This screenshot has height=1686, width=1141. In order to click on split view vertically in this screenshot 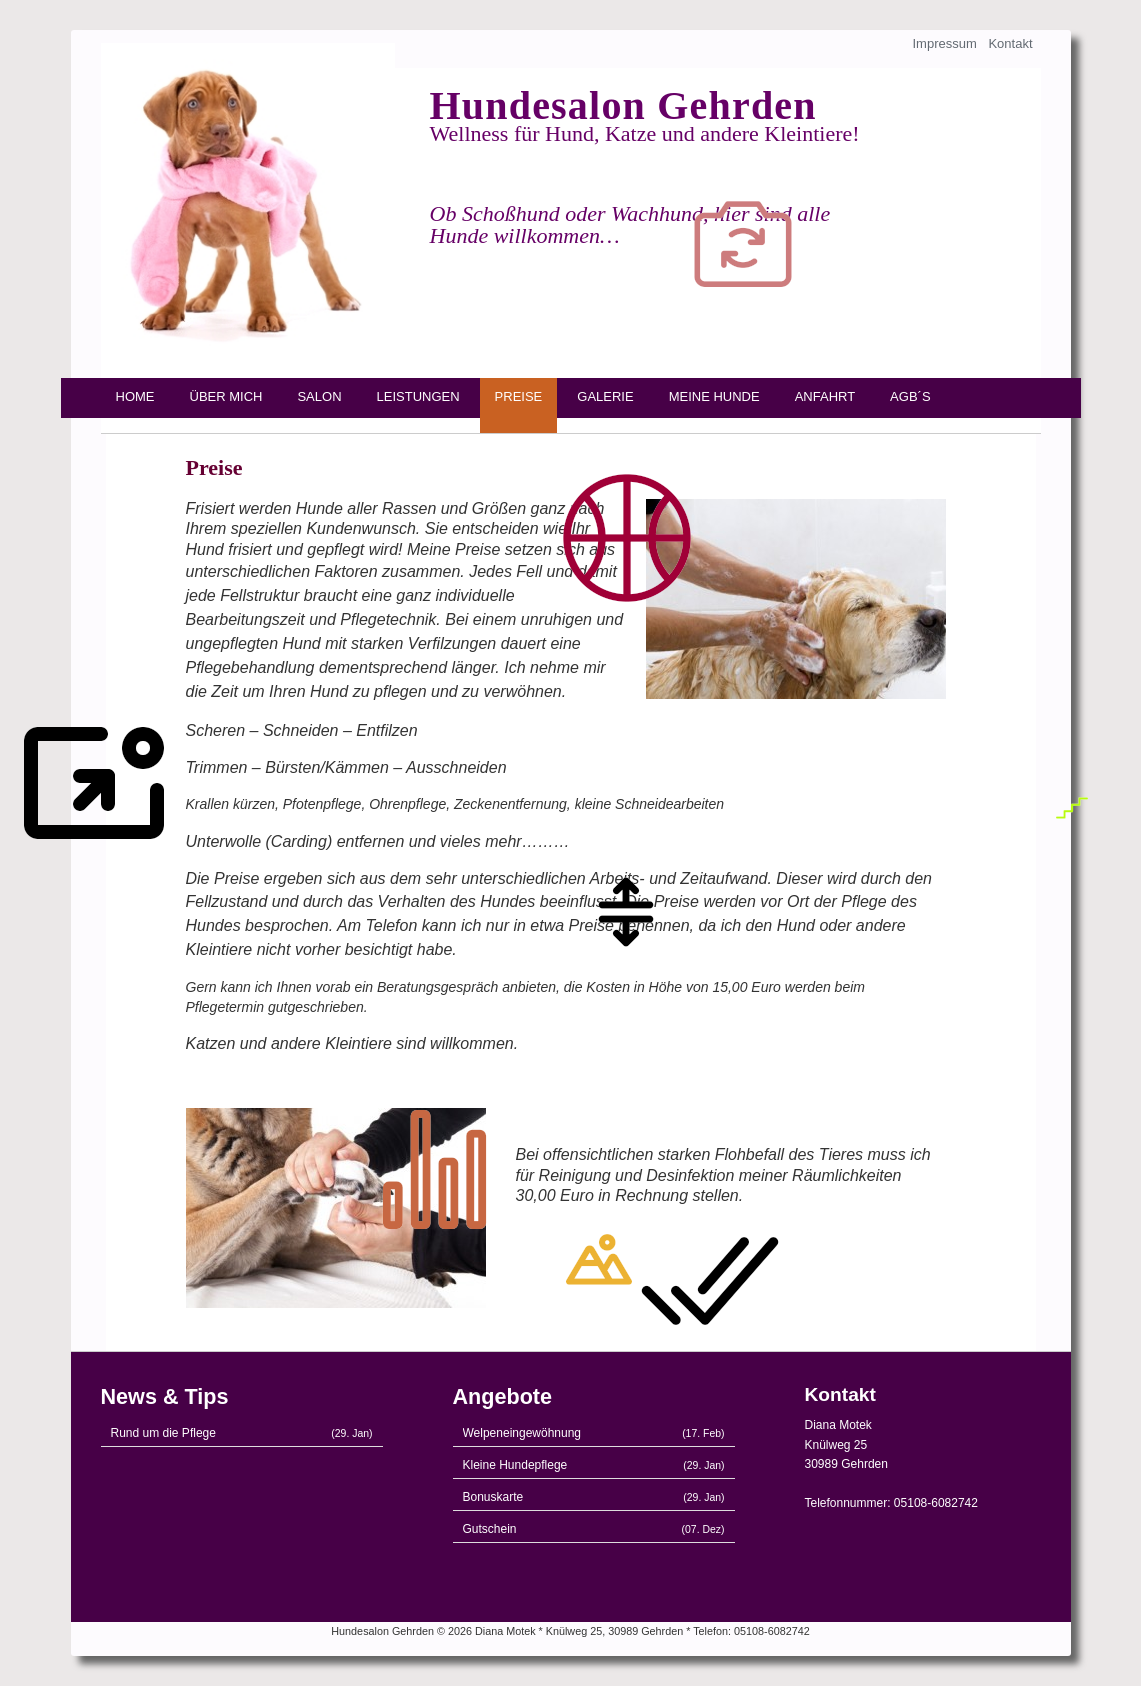, I will do `click(626, 912)`.